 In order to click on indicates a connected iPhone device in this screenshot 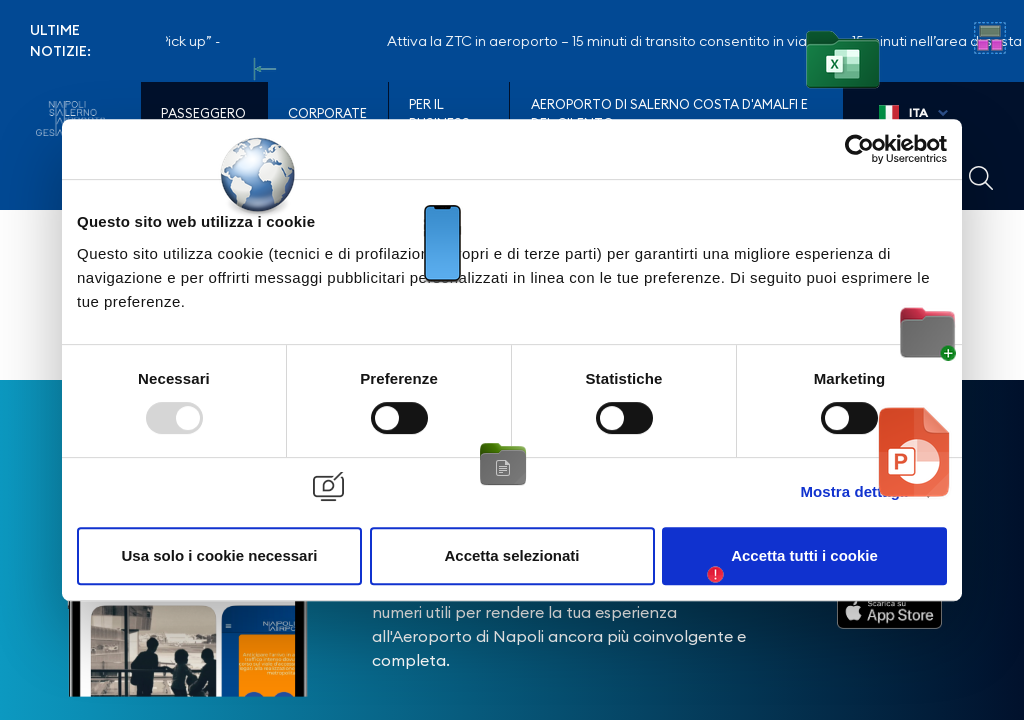, I will do `click(442, 244)`.